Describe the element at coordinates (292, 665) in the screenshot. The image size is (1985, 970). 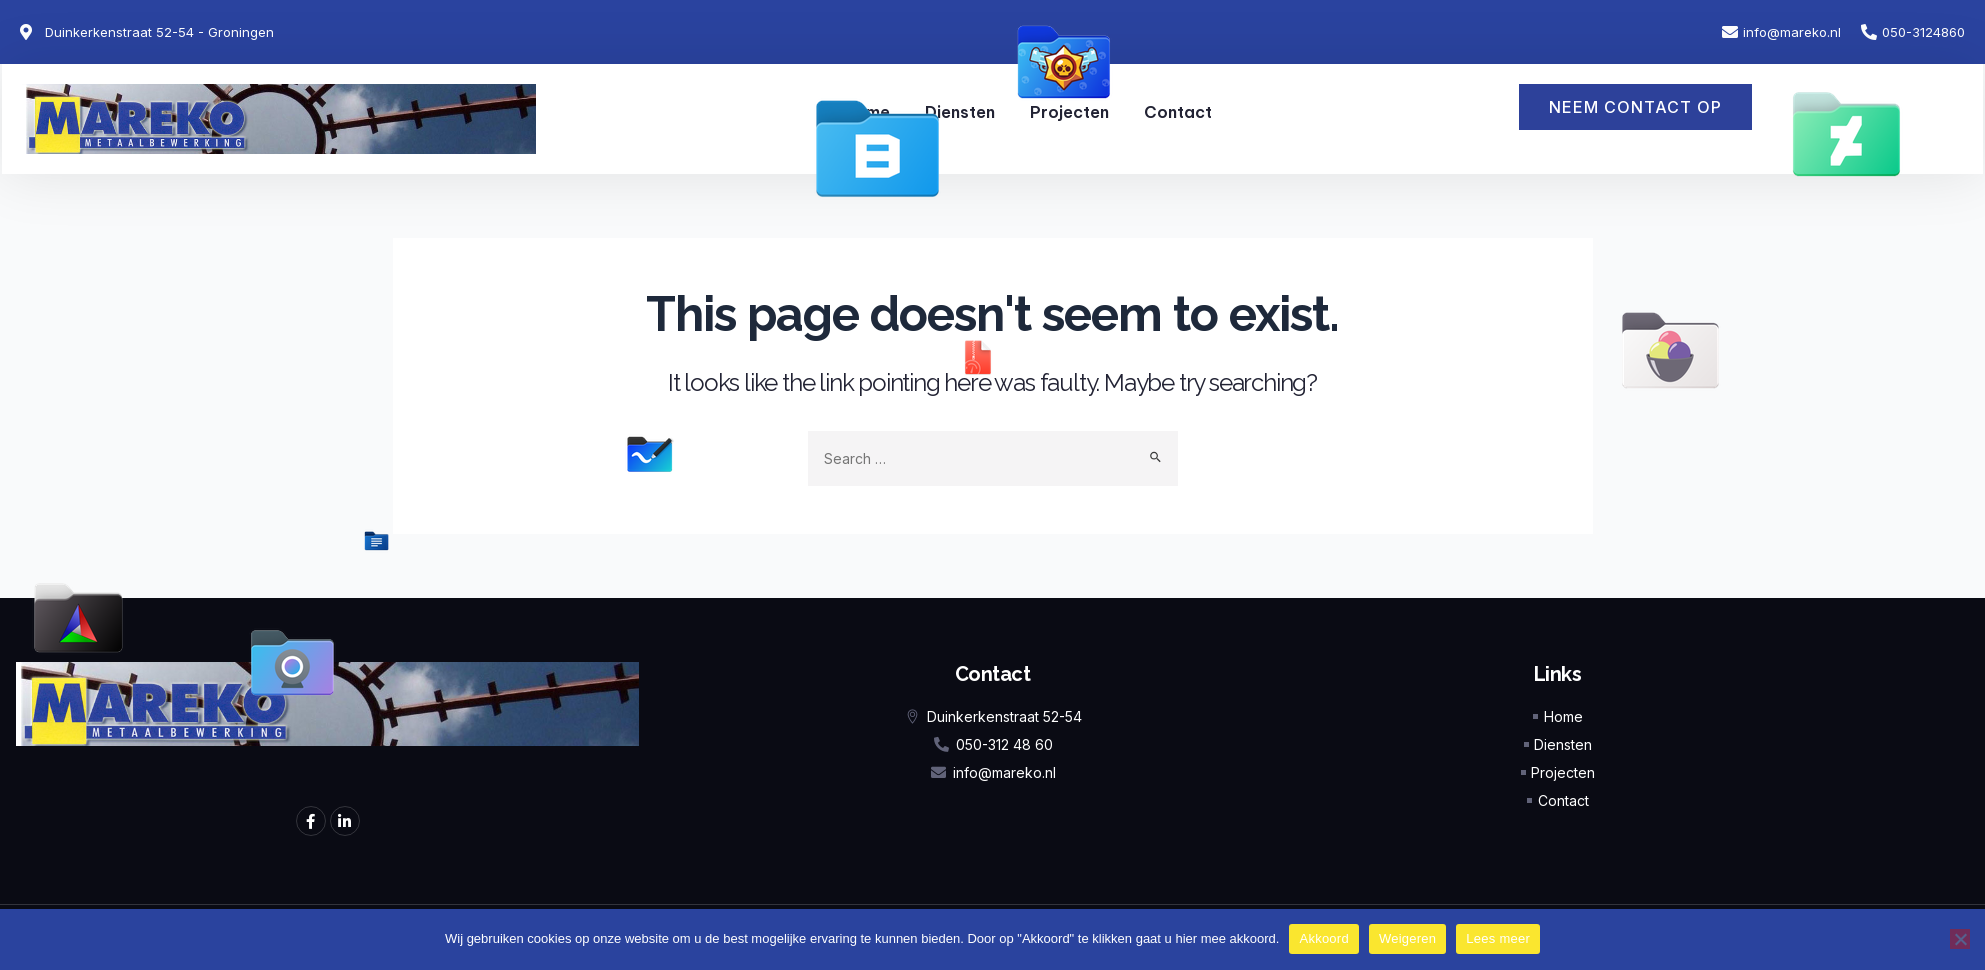
I see `folder containing webcam recordings or video chat files` at that location.